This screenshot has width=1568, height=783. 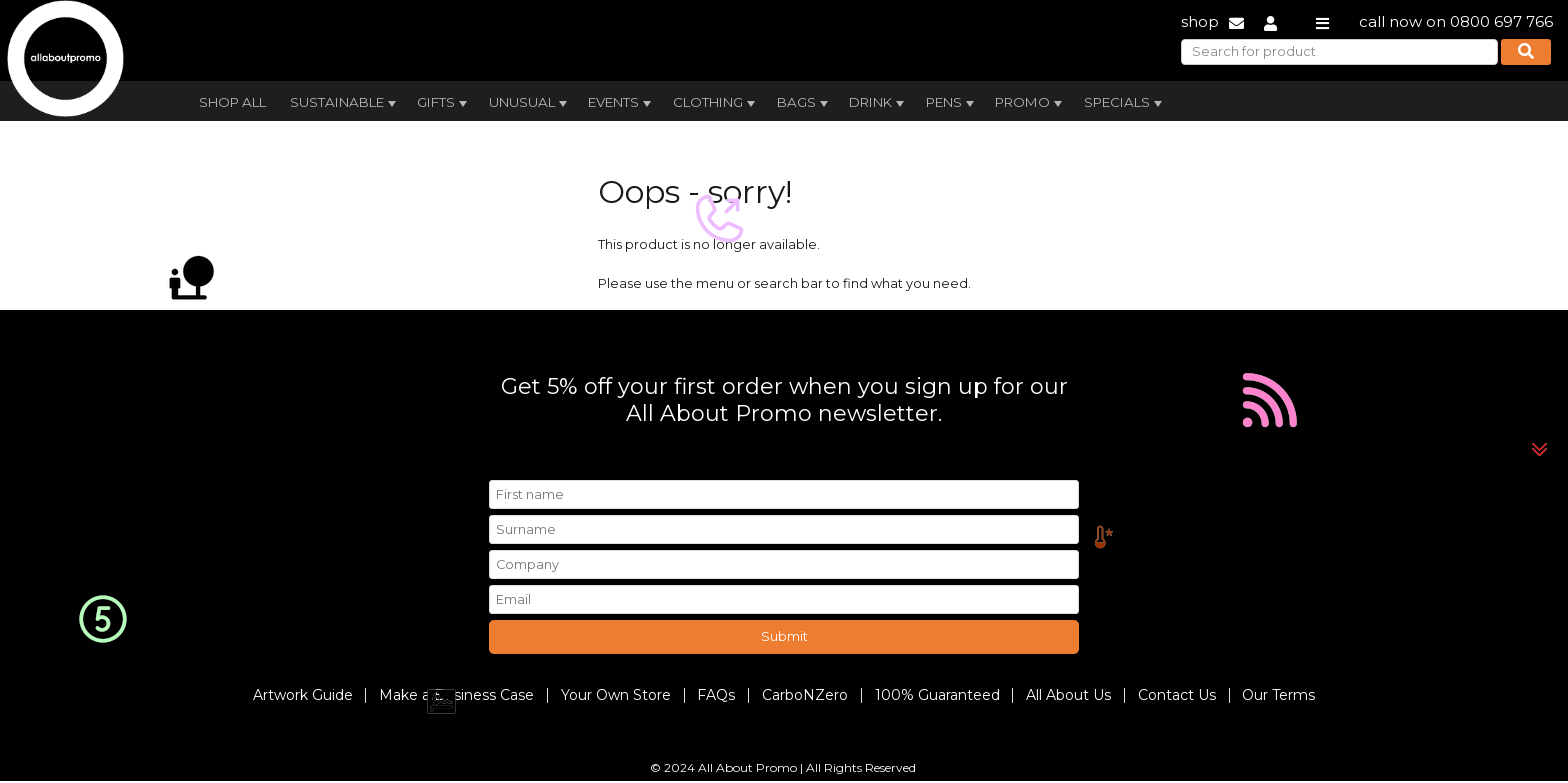 I want to click on add your signature to a document, so click(x=441, y=701).